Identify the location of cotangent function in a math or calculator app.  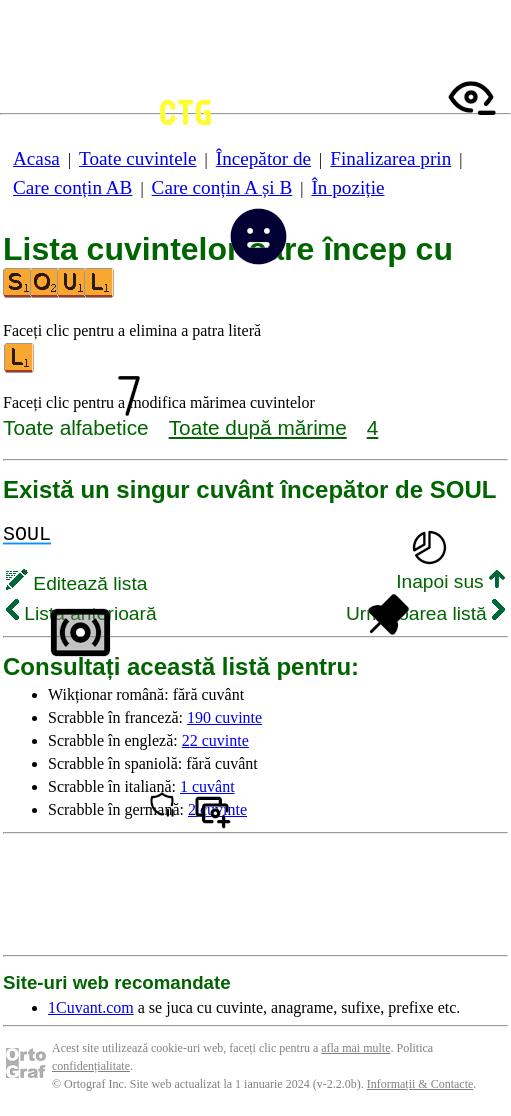
(185, 112).